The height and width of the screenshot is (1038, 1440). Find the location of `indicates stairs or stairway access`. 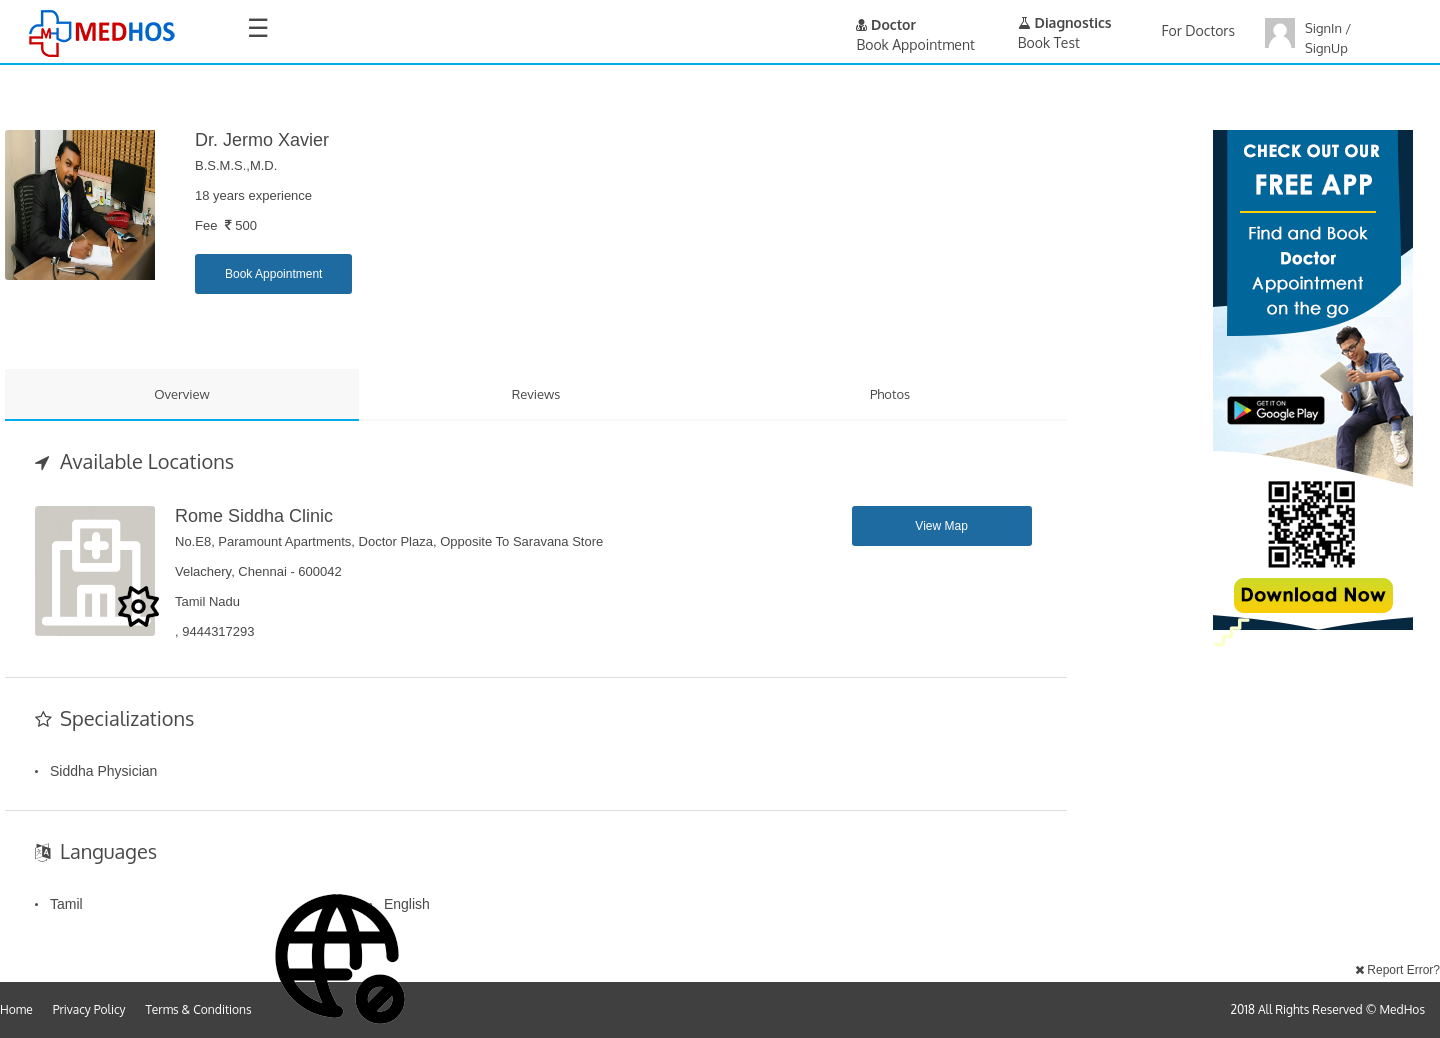

indicates stairs or stairway access is located at coordinates (1231, 631).